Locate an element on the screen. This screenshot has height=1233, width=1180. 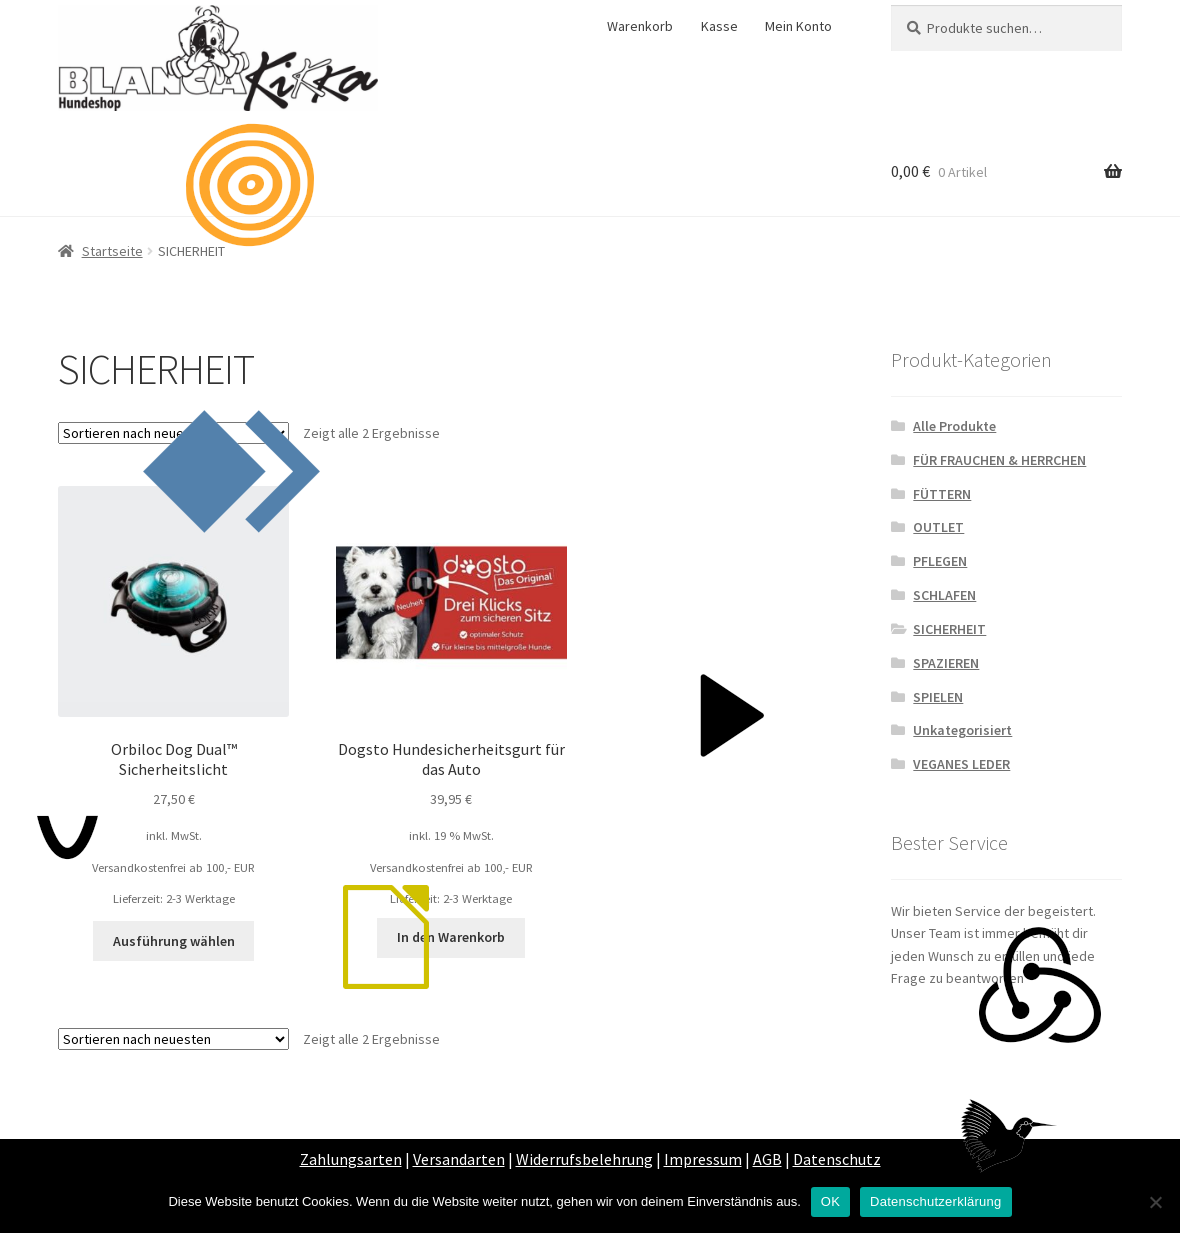
LaTeX typesetting system logo is located at coordinates (1009, 1136).